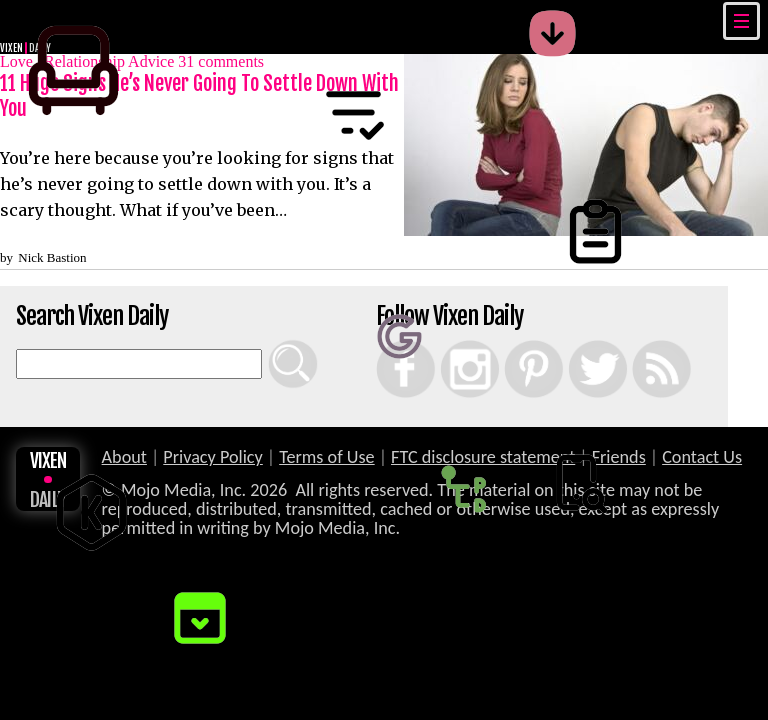  What do you see at coordinates (576, 482) in the screenshot?
I see `search for a mobile device` at bounding box center [576, 482].